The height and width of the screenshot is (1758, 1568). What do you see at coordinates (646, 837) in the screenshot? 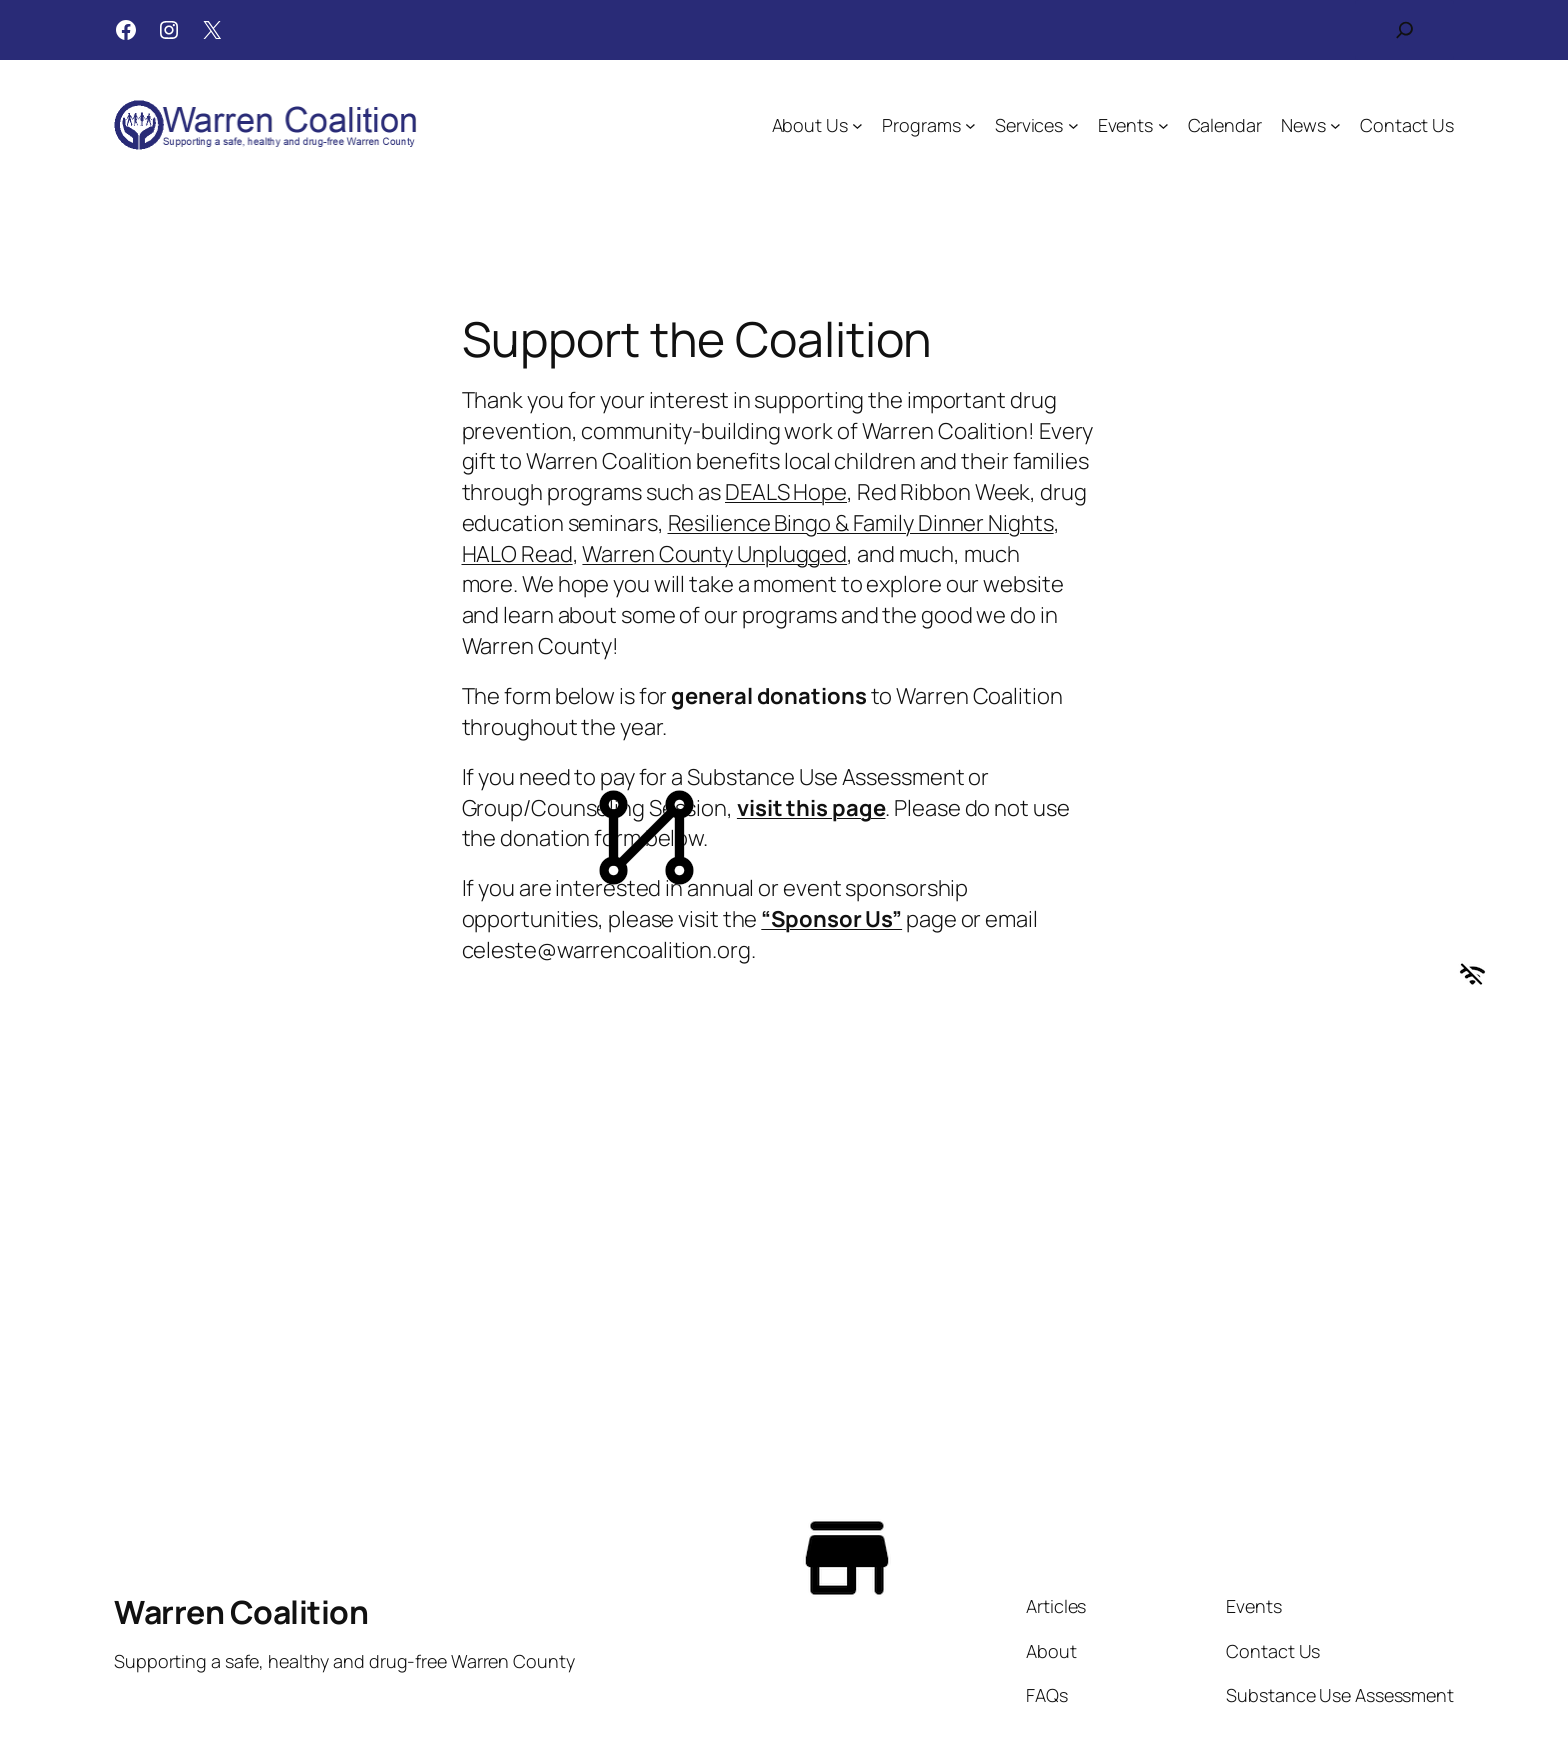
I see `connect nodes or data points` at bounding box center [646, 837].